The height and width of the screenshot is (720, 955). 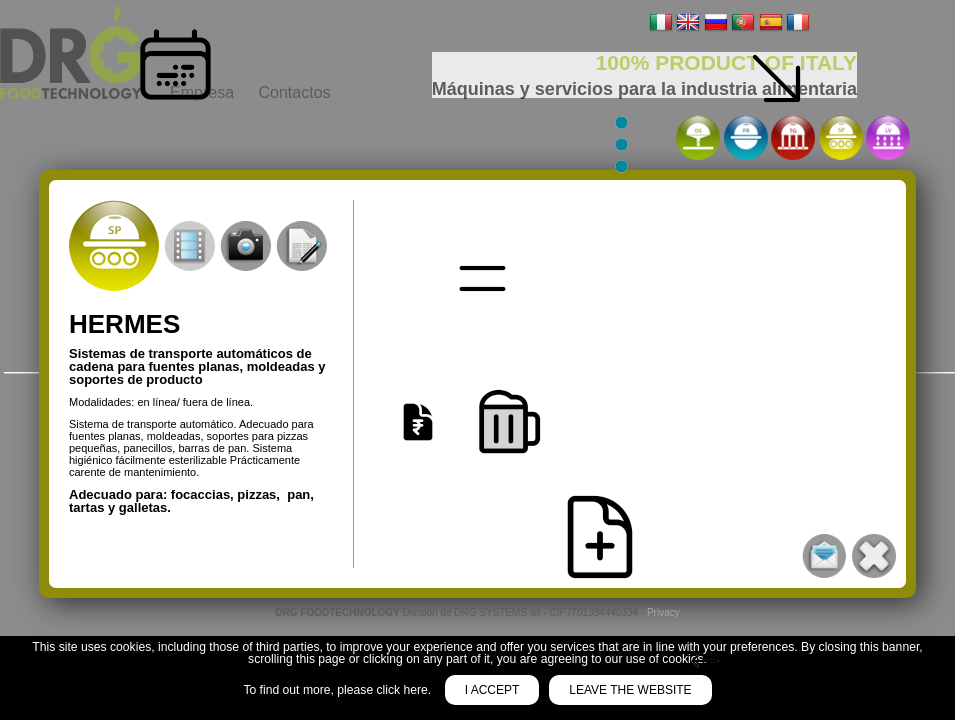 I want to click on view nearby bars or breweries, so click(x=506, y=424).